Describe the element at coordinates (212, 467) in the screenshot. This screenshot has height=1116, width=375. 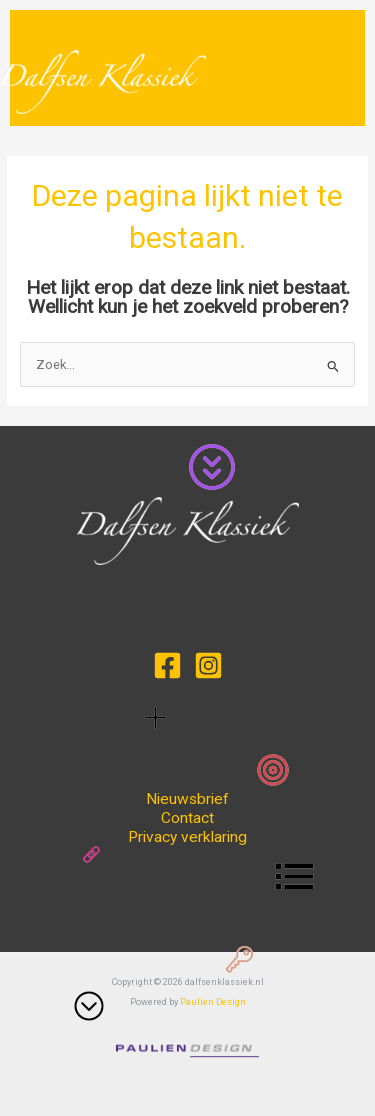
I see `expand all content below` at that location.